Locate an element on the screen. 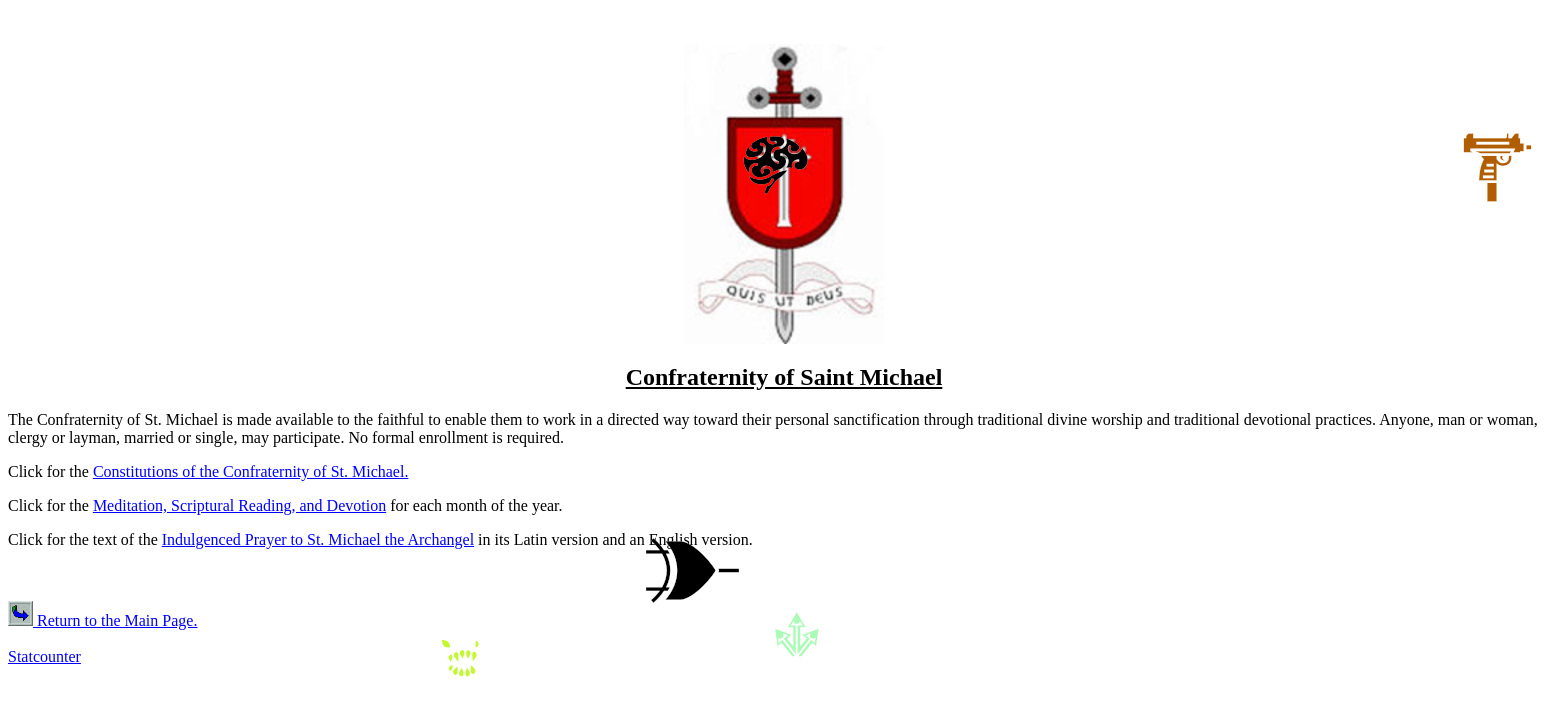  access AI or smart features is located at coordinates (775, 163).